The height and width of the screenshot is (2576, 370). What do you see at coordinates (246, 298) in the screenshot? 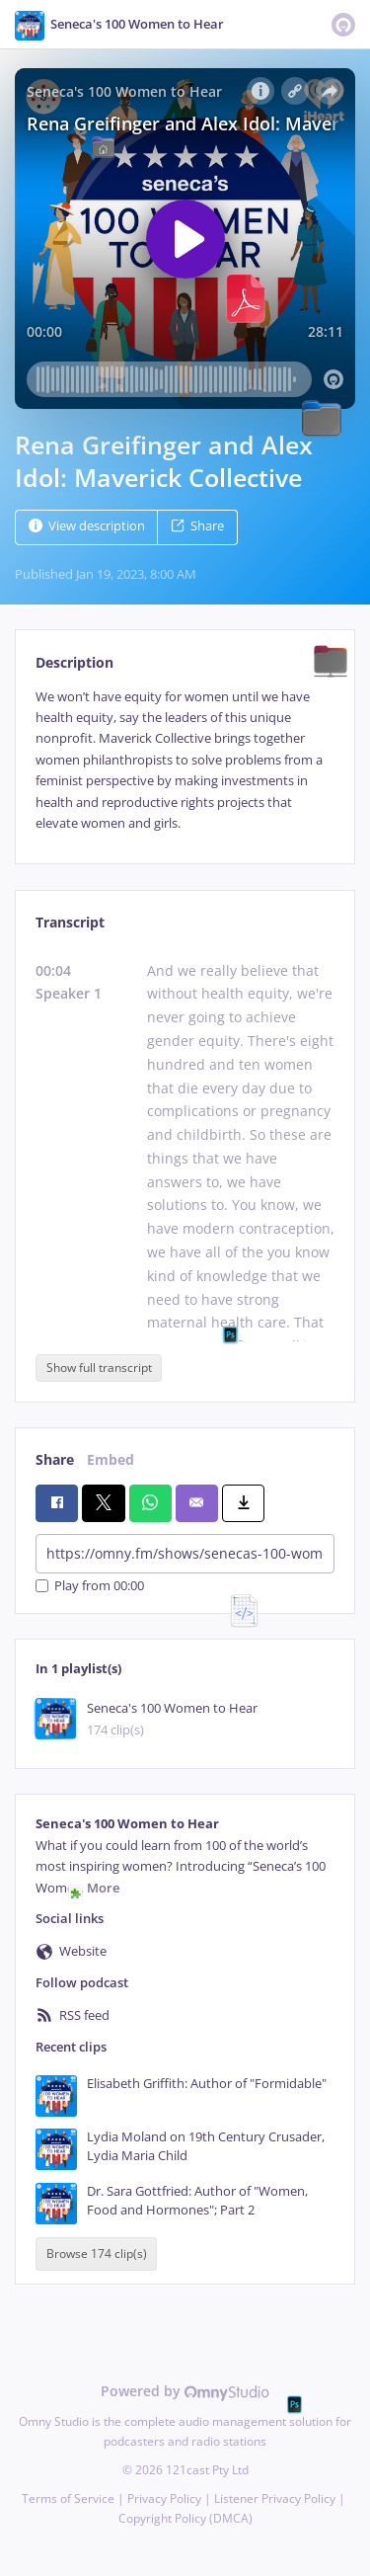
I see `a compressed PDF document file` at bounding box center [246, 298].